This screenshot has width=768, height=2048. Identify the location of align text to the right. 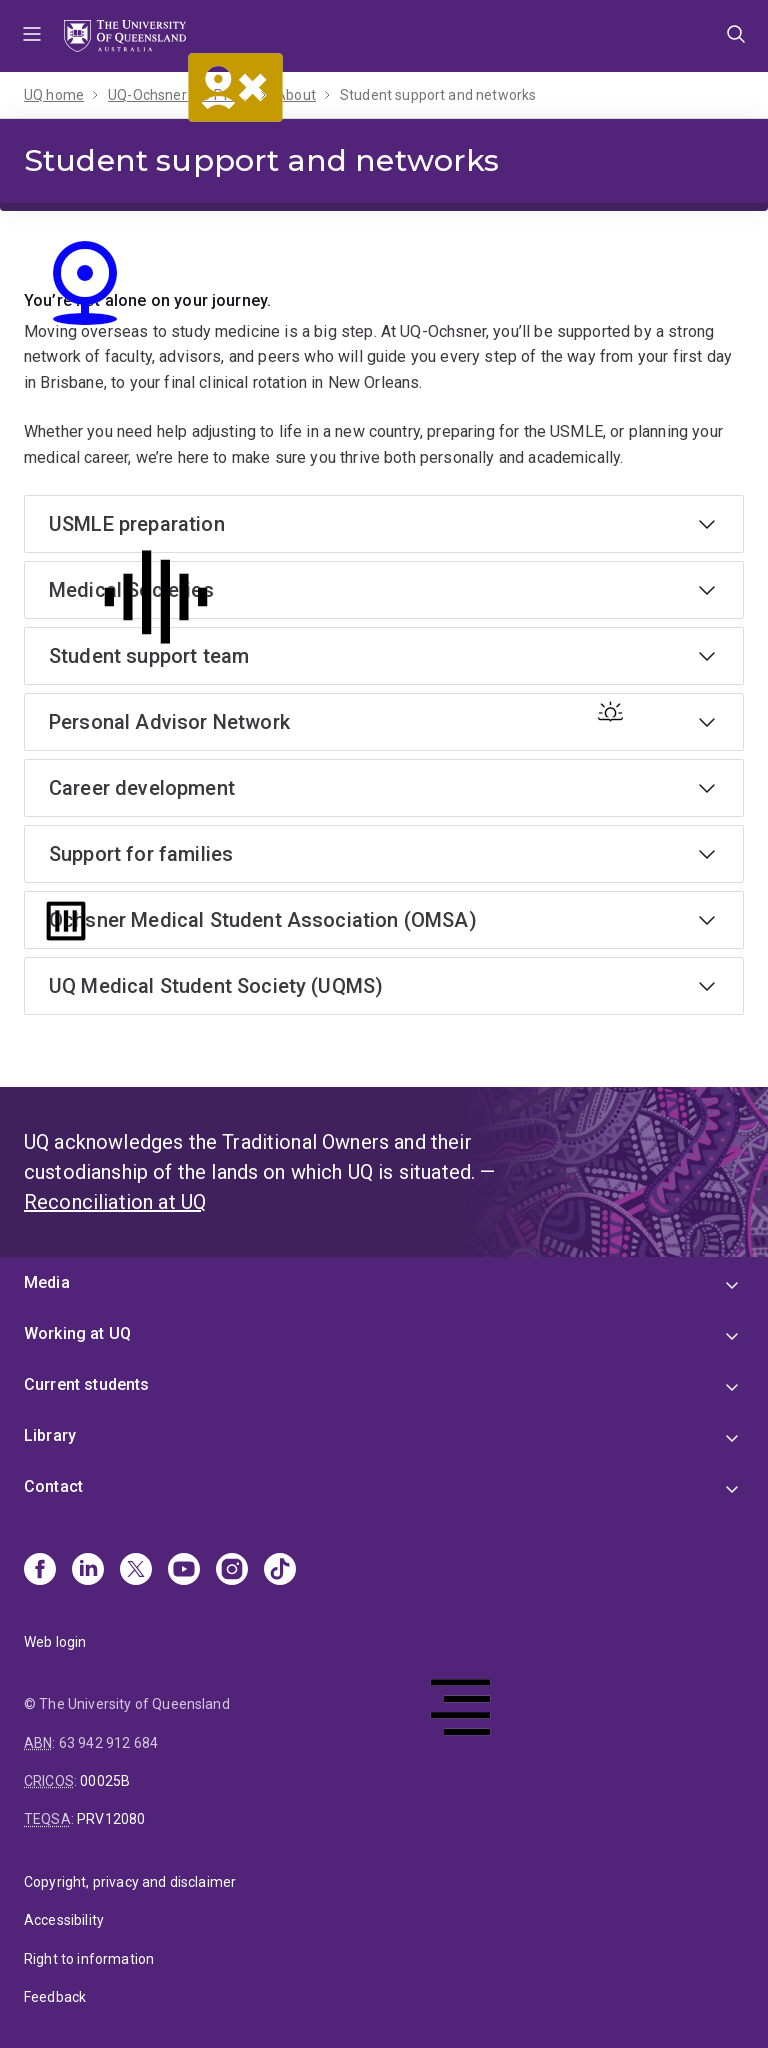
(460, 1705).